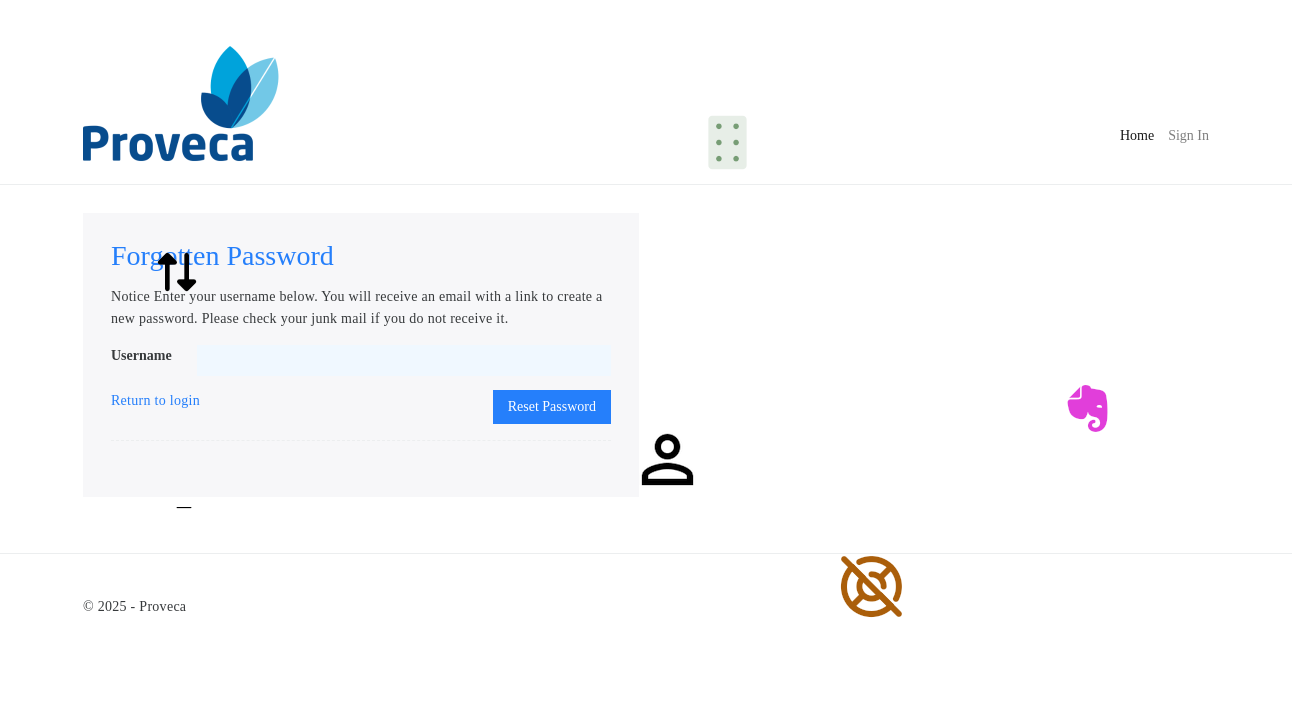 This screenshot has height=720, width=1292. I want to click on view or edit your profile, so click(667, 459).